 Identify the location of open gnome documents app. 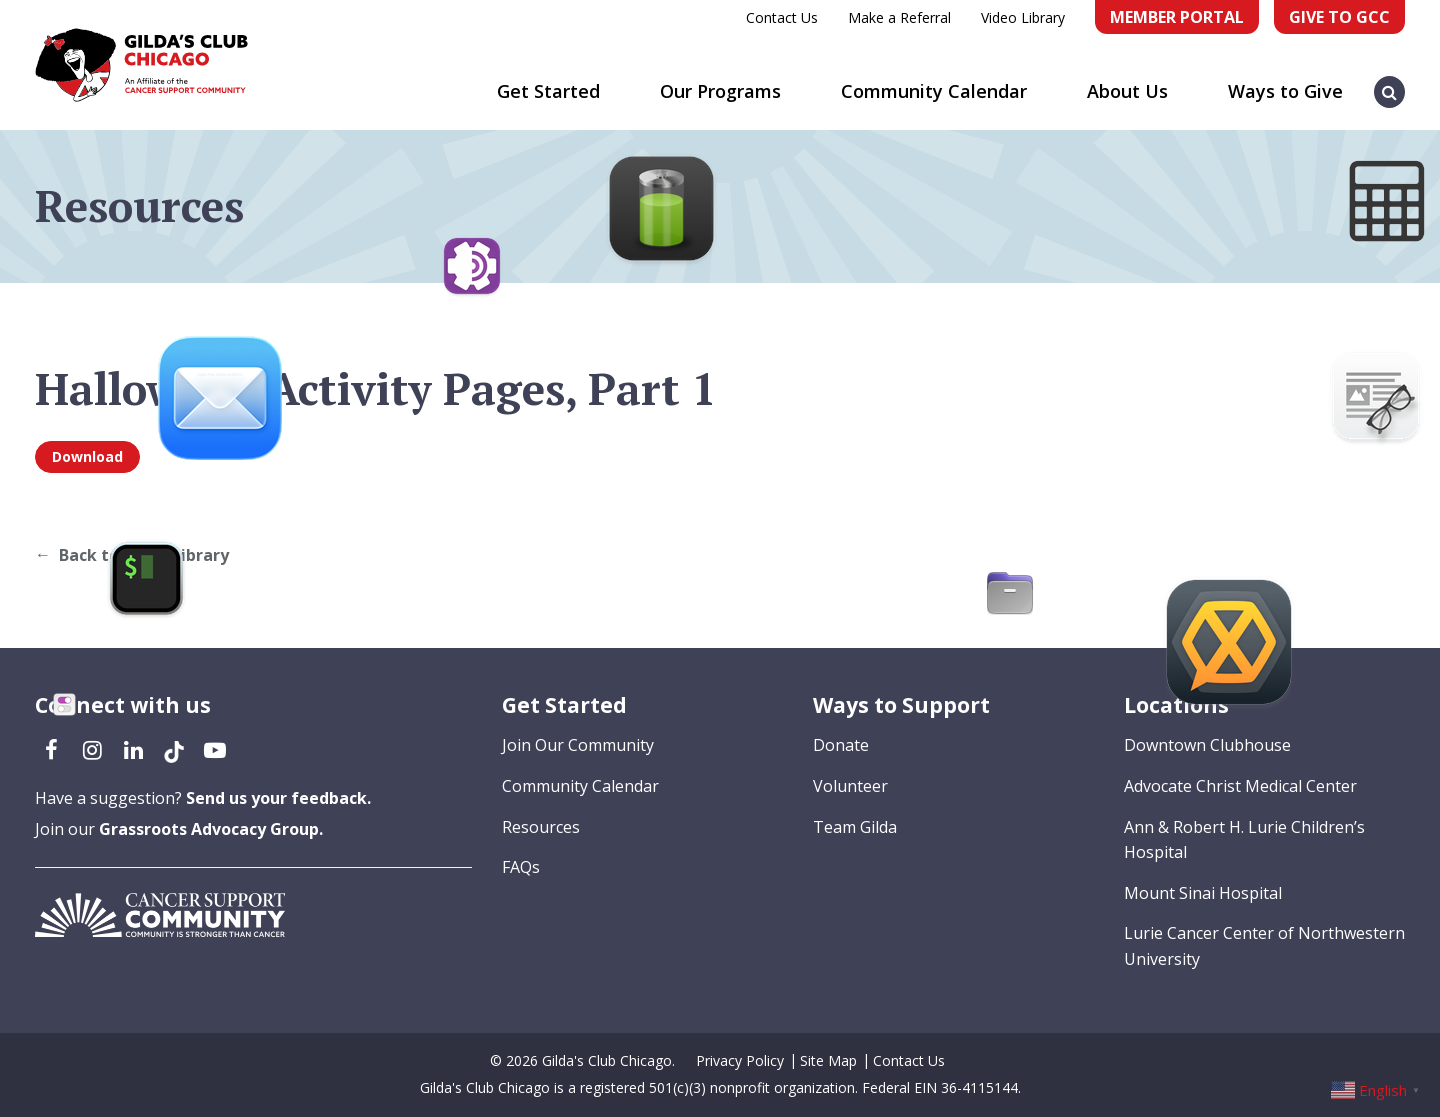
(1376, 396).